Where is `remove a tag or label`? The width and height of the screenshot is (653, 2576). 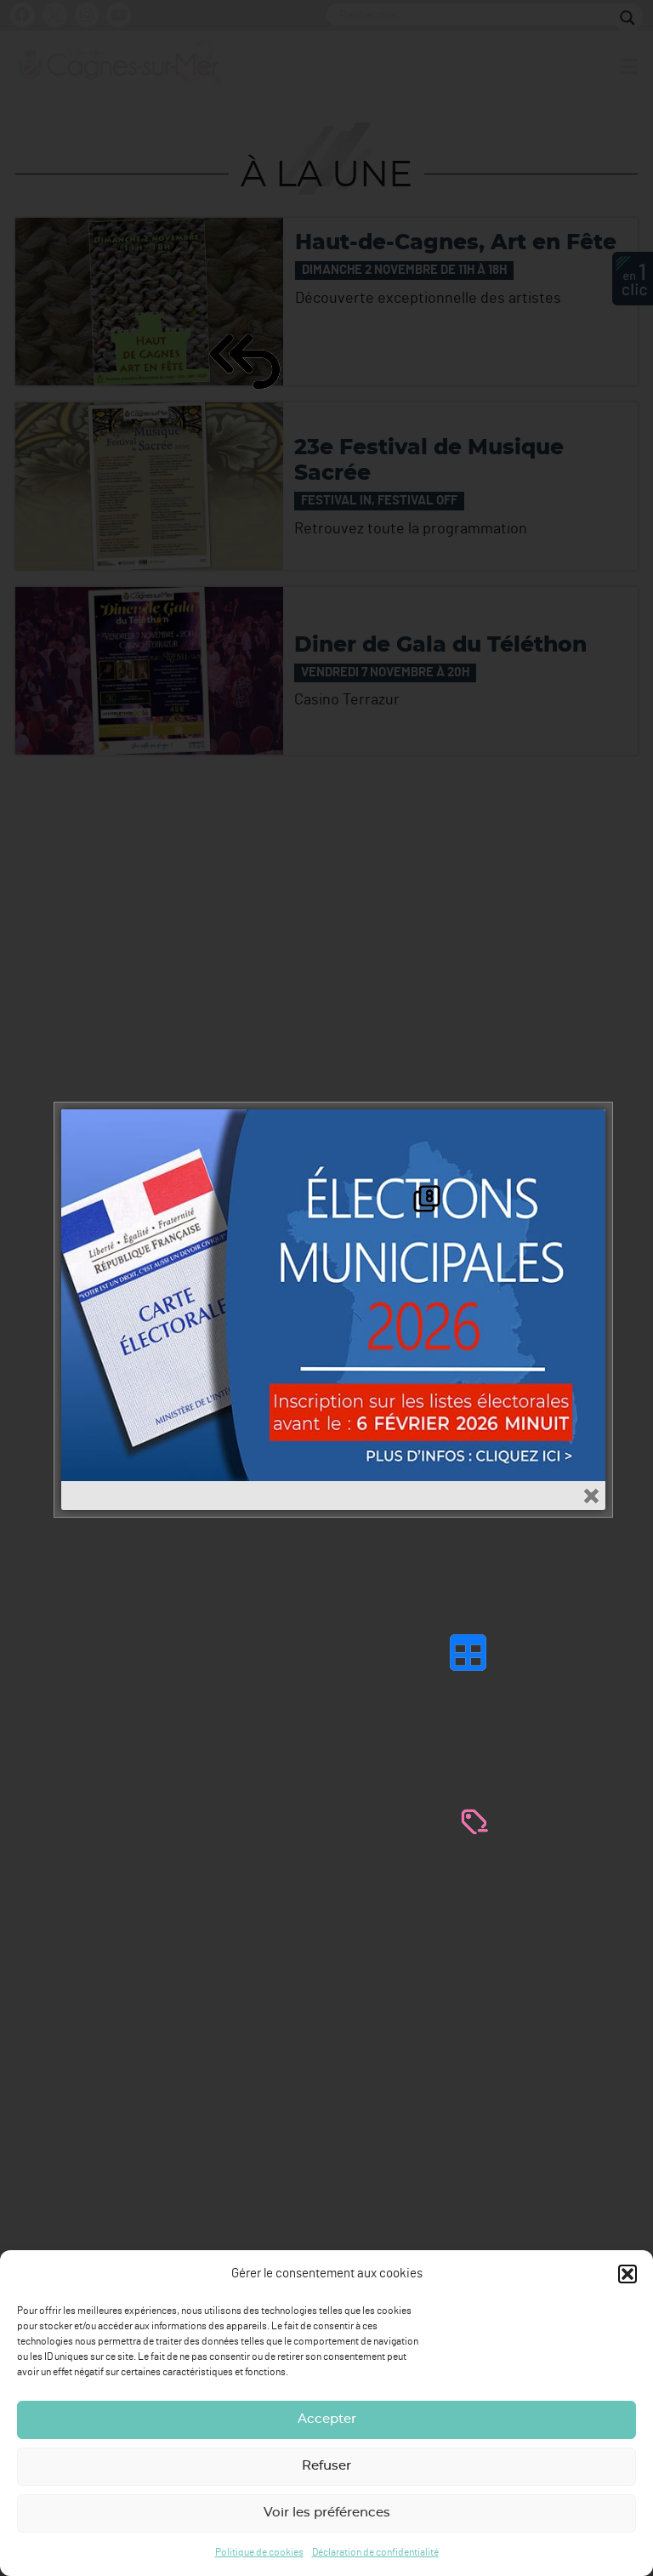
remove a tag or label is located at coordinates (474, 1821).